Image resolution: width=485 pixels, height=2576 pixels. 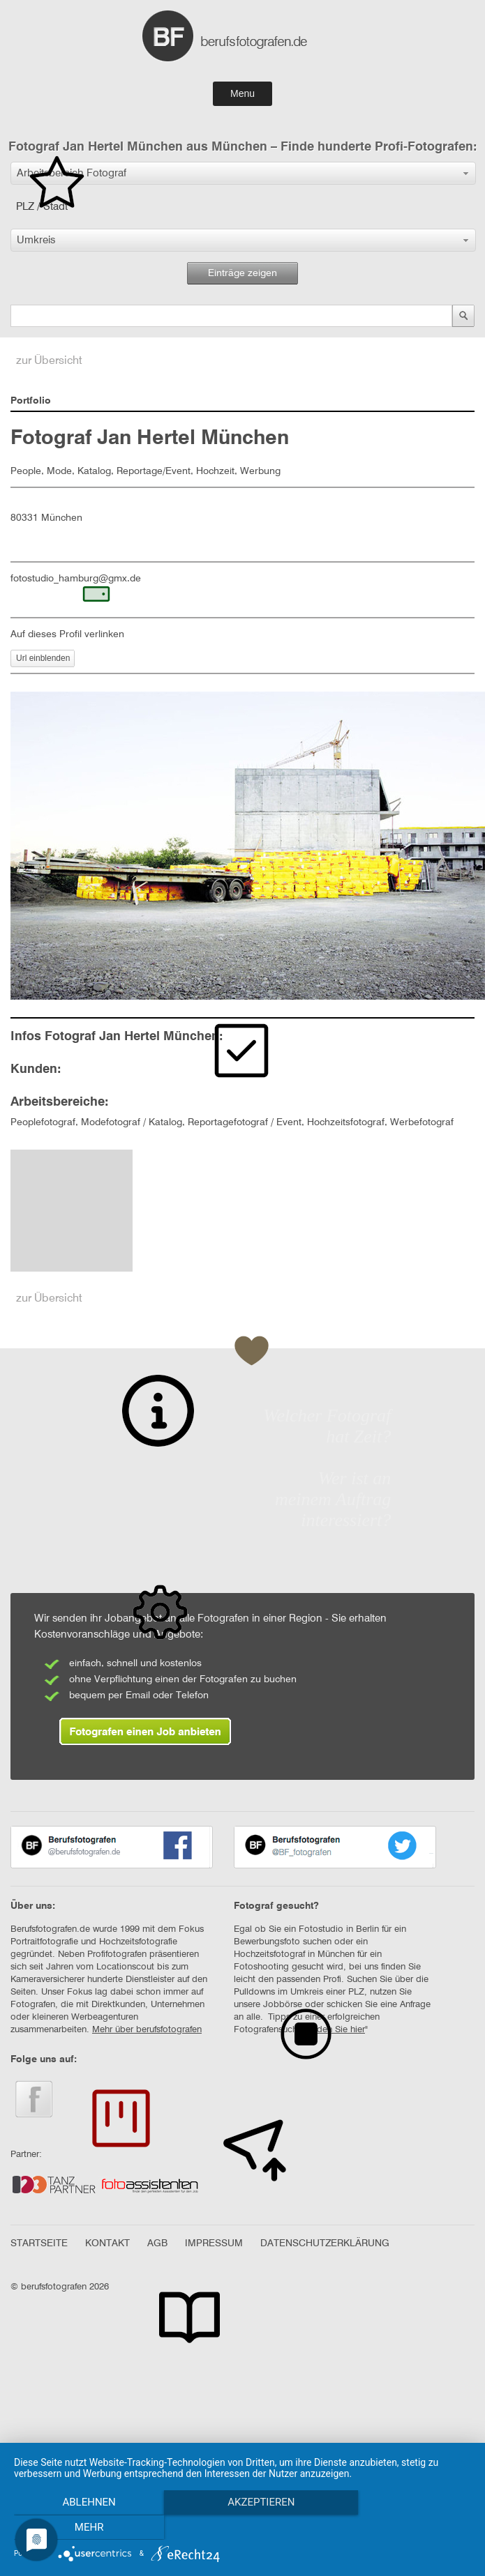 I want to click on access local storage or disk drive, so click(x=96, y=594).